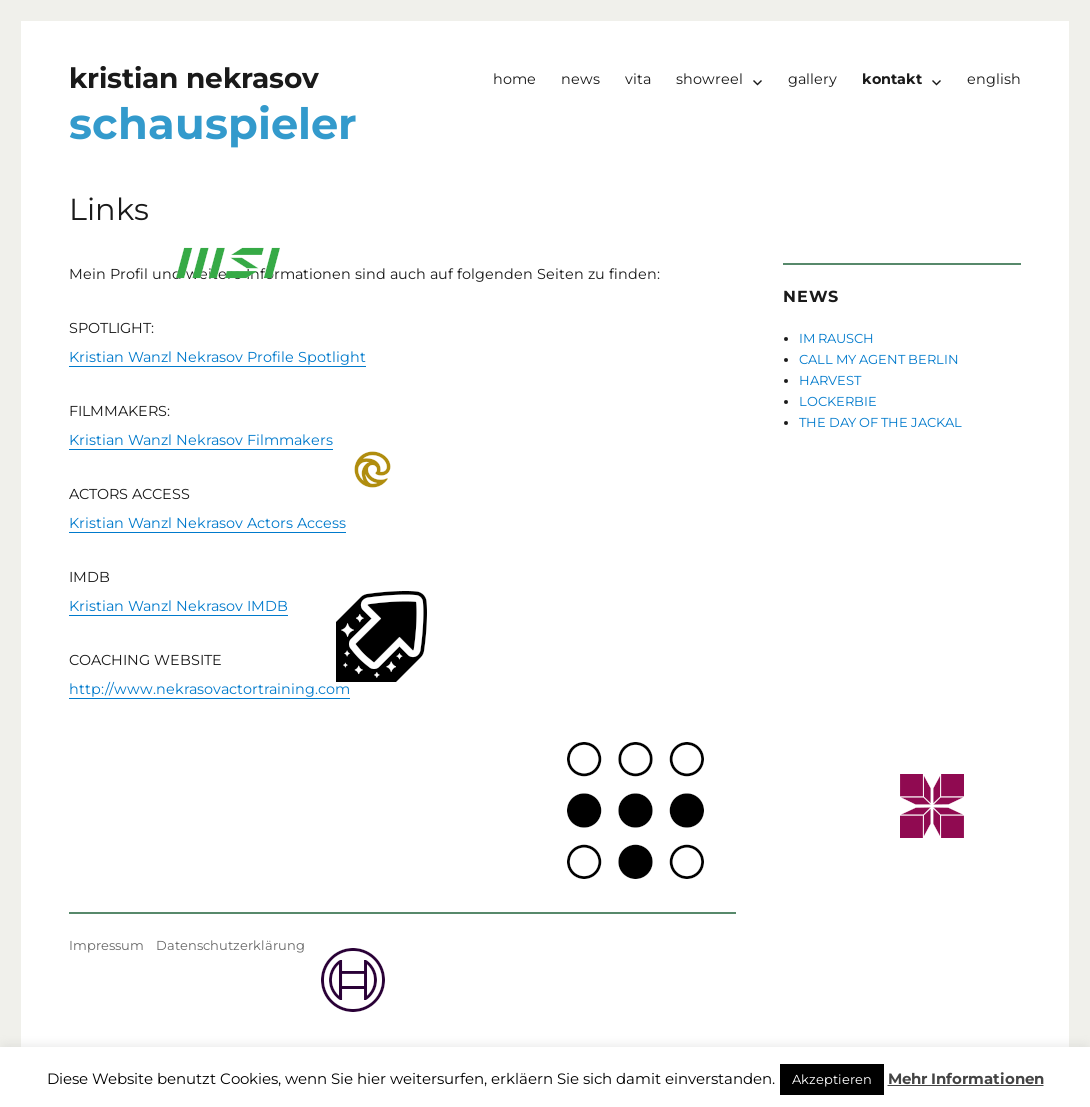 Image resolution: width=1090 pixels, height=1107 pixels. I want to click on MSI Business brand logo, so click(228, 263).